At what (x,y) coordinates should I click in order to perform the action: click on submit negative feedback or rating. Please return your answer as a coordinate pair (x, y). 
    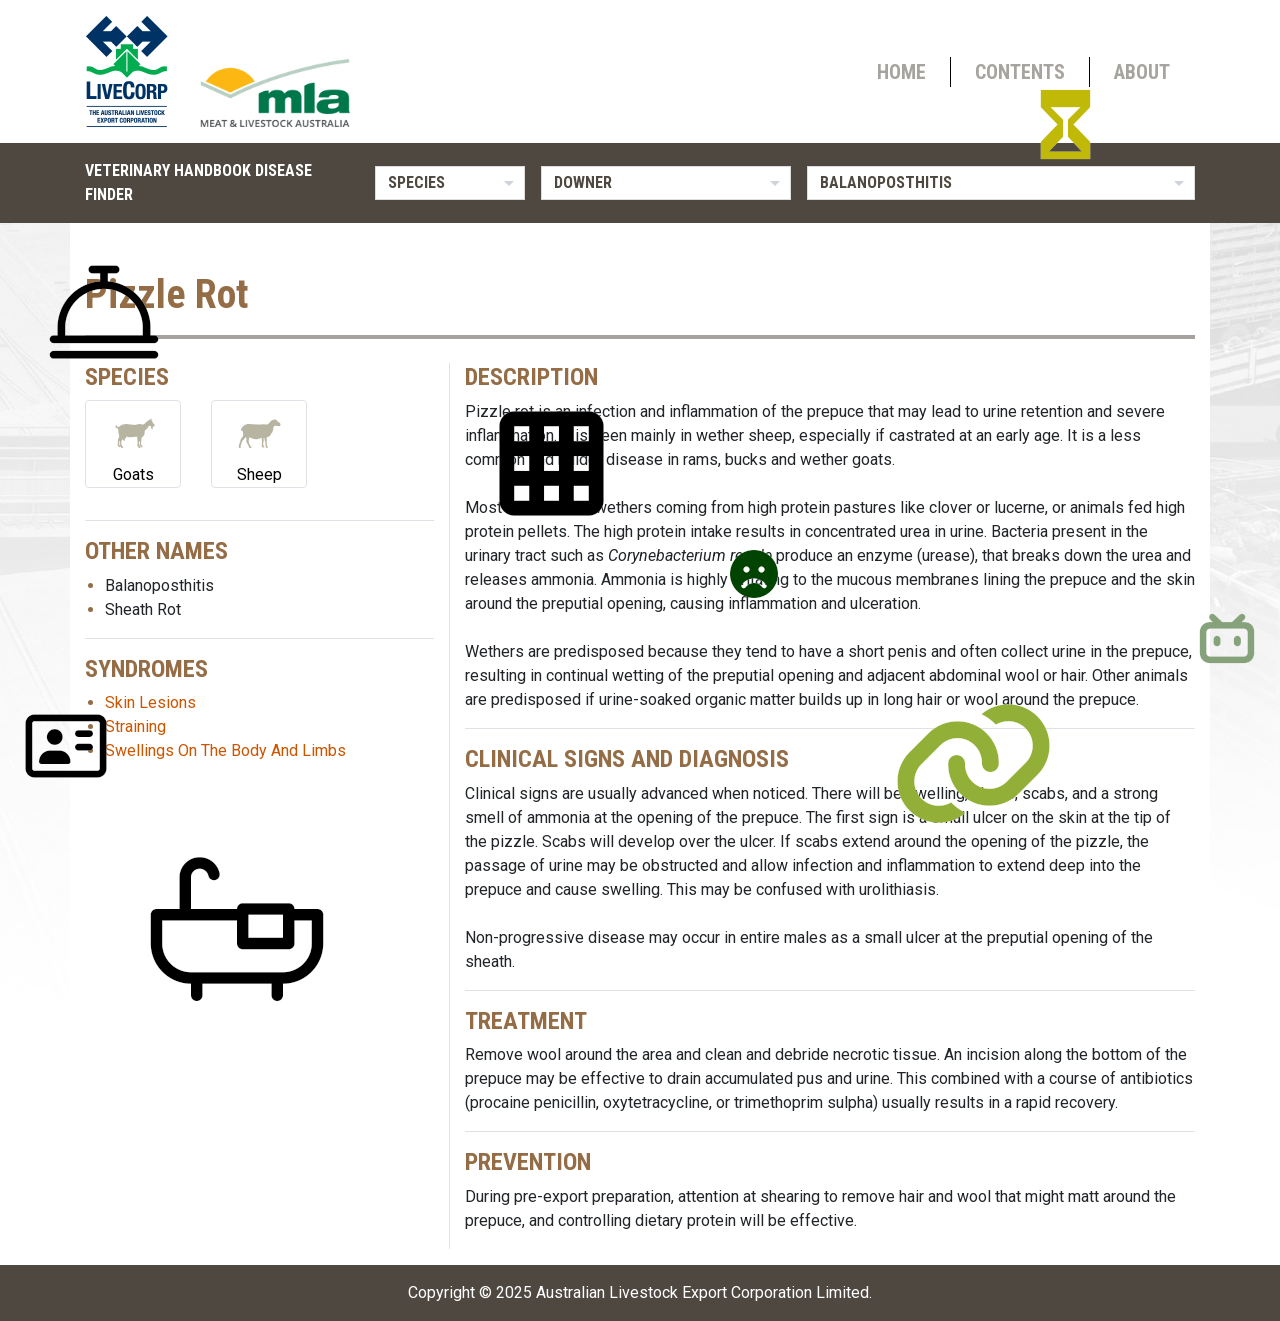
    Looking at the image, I should click on (754, 574).